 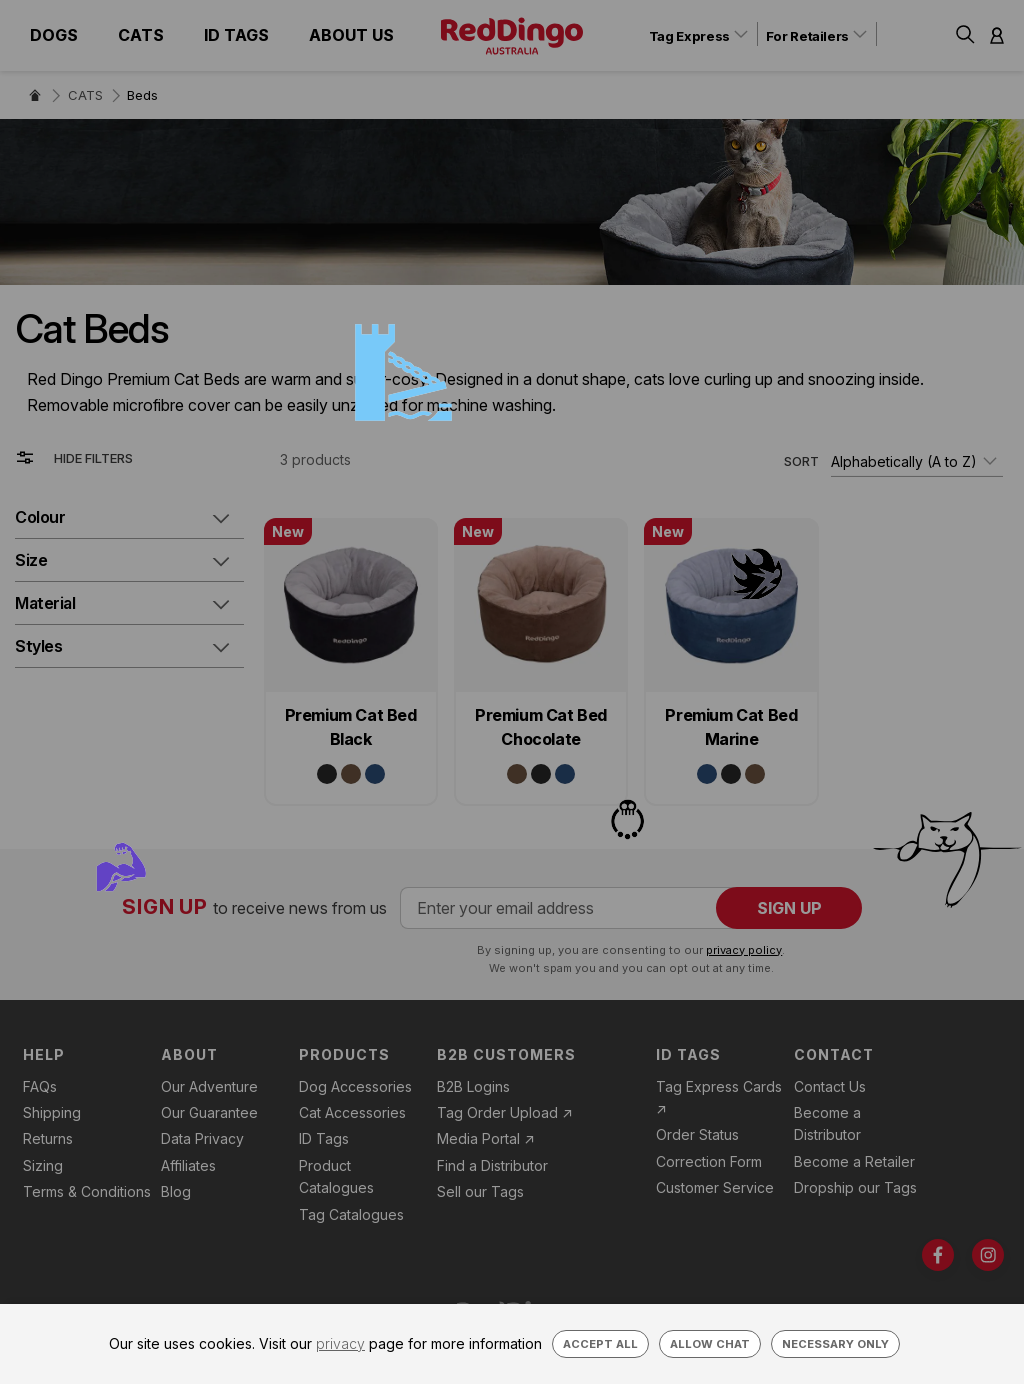 What do you see at coordinates (627, 819) in the screenshot?
I see `equip a skull ring accessory` at bounding box center [627, 819].